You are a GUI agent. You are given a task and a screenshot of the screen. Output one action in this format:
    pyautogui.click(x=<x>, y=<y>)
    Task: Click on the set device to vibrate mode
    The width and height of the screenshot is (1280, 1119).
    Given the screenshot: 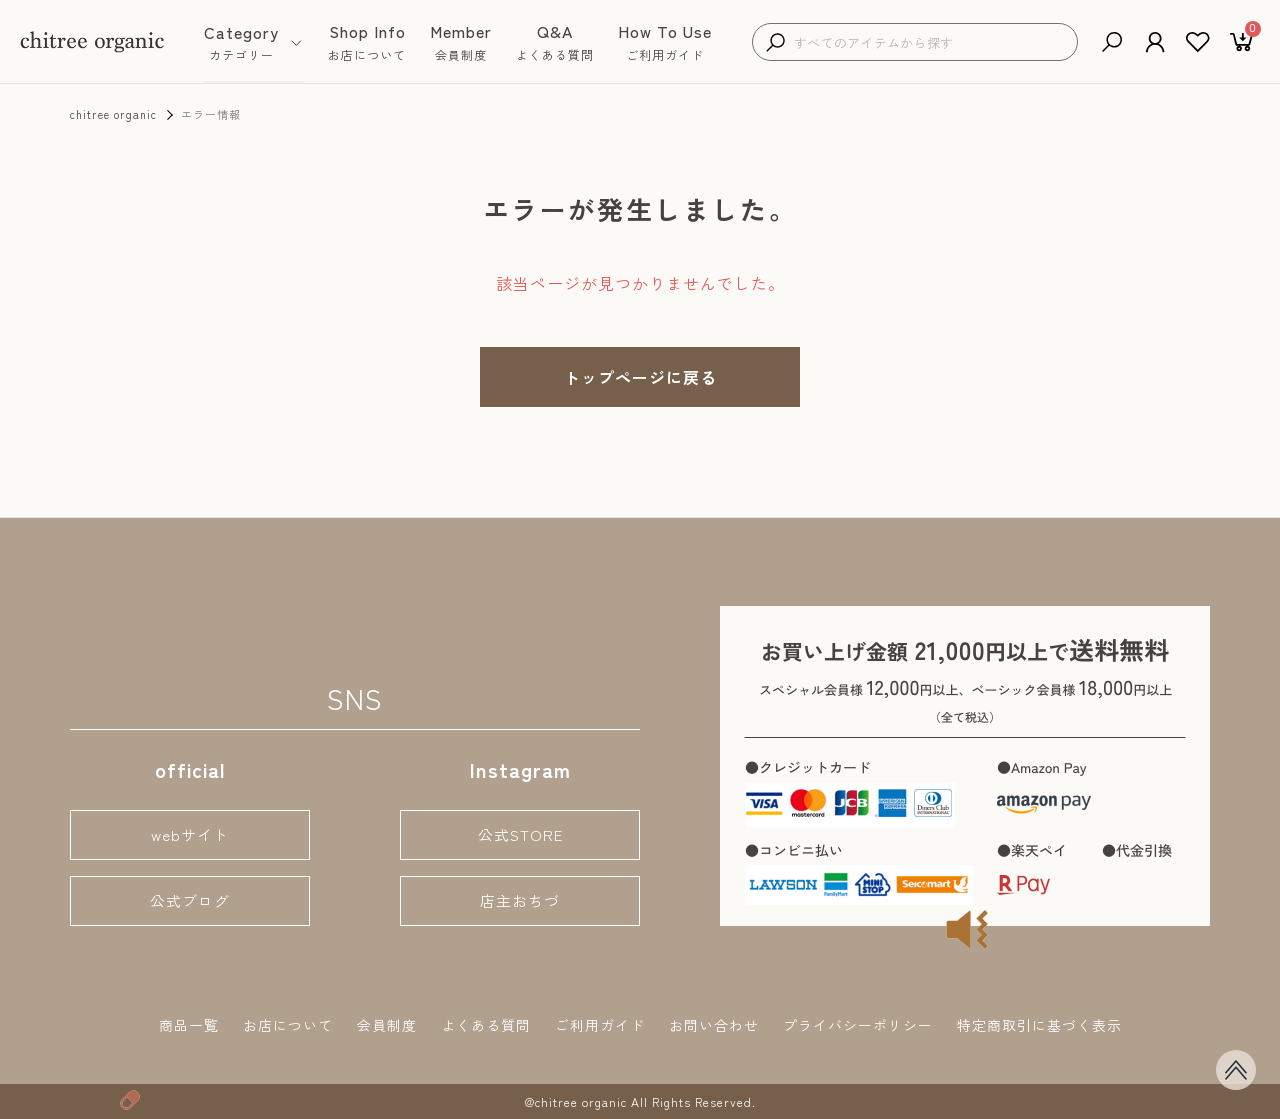 What is the action you would take?
    pyautogui.click(x=968, y=929)
    